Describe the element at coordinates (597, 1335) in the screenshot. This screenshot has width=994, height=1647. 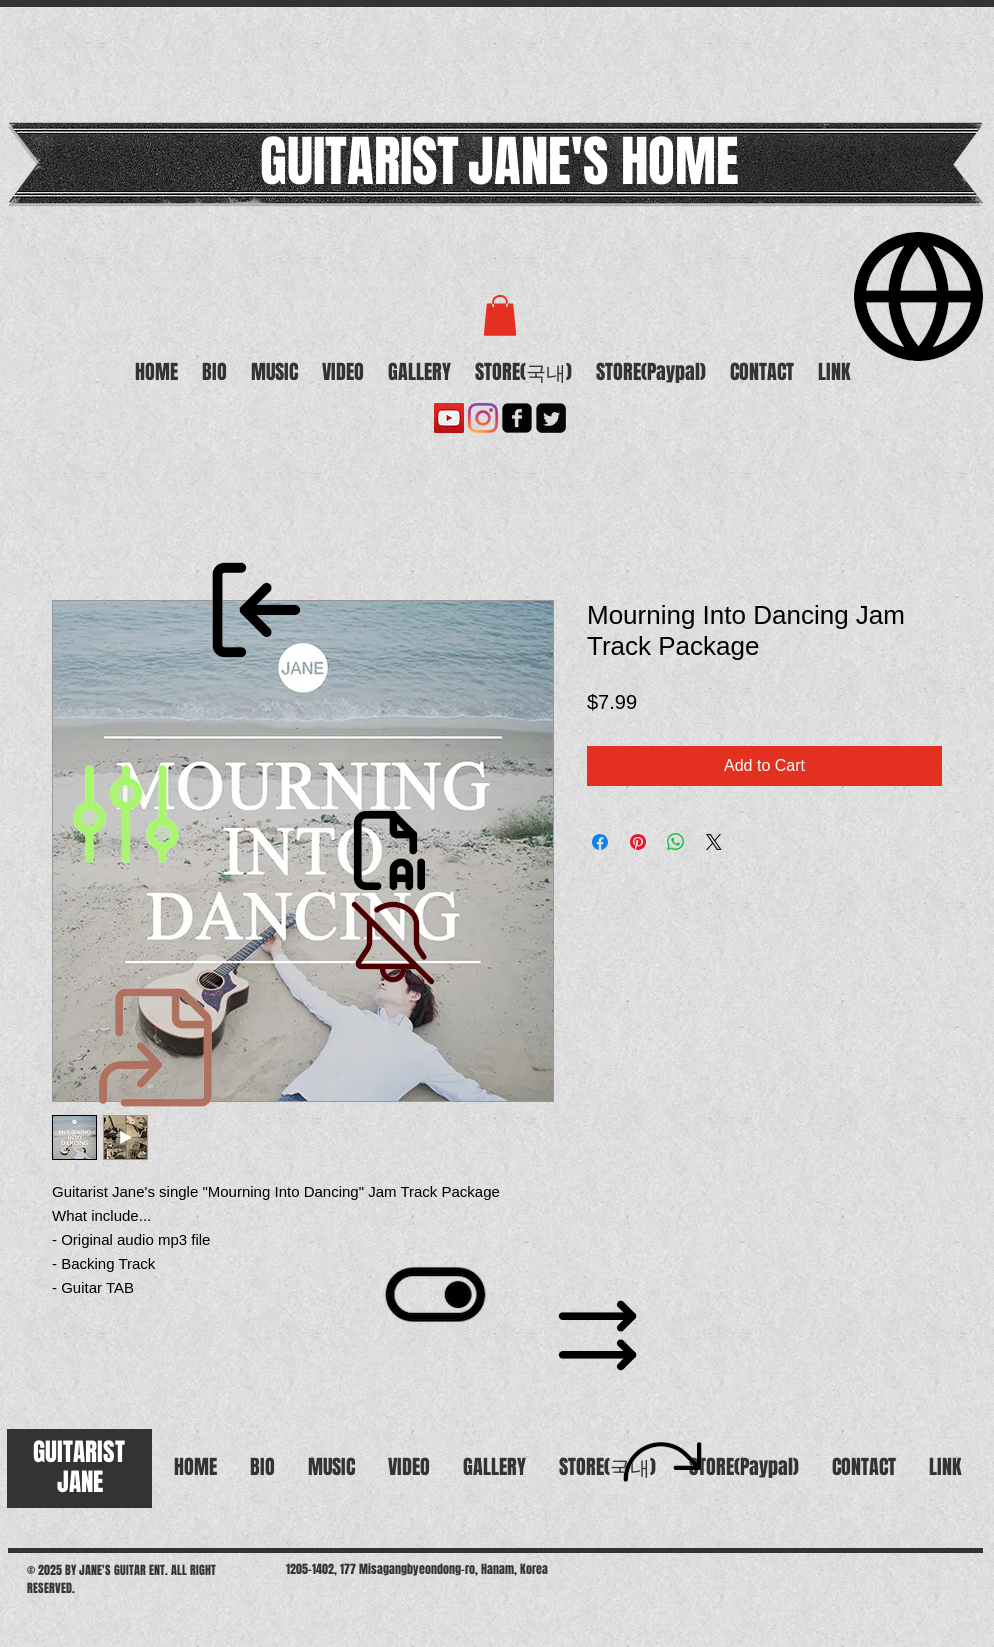
I see `move items to the right` at that location.